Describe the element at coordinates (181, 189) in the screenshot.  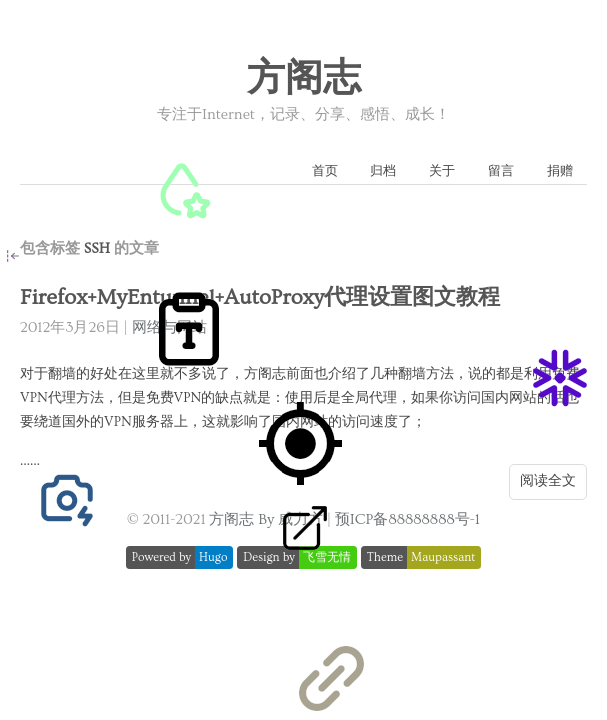
I see `mark a water or hydration entry as favorite` at that location.